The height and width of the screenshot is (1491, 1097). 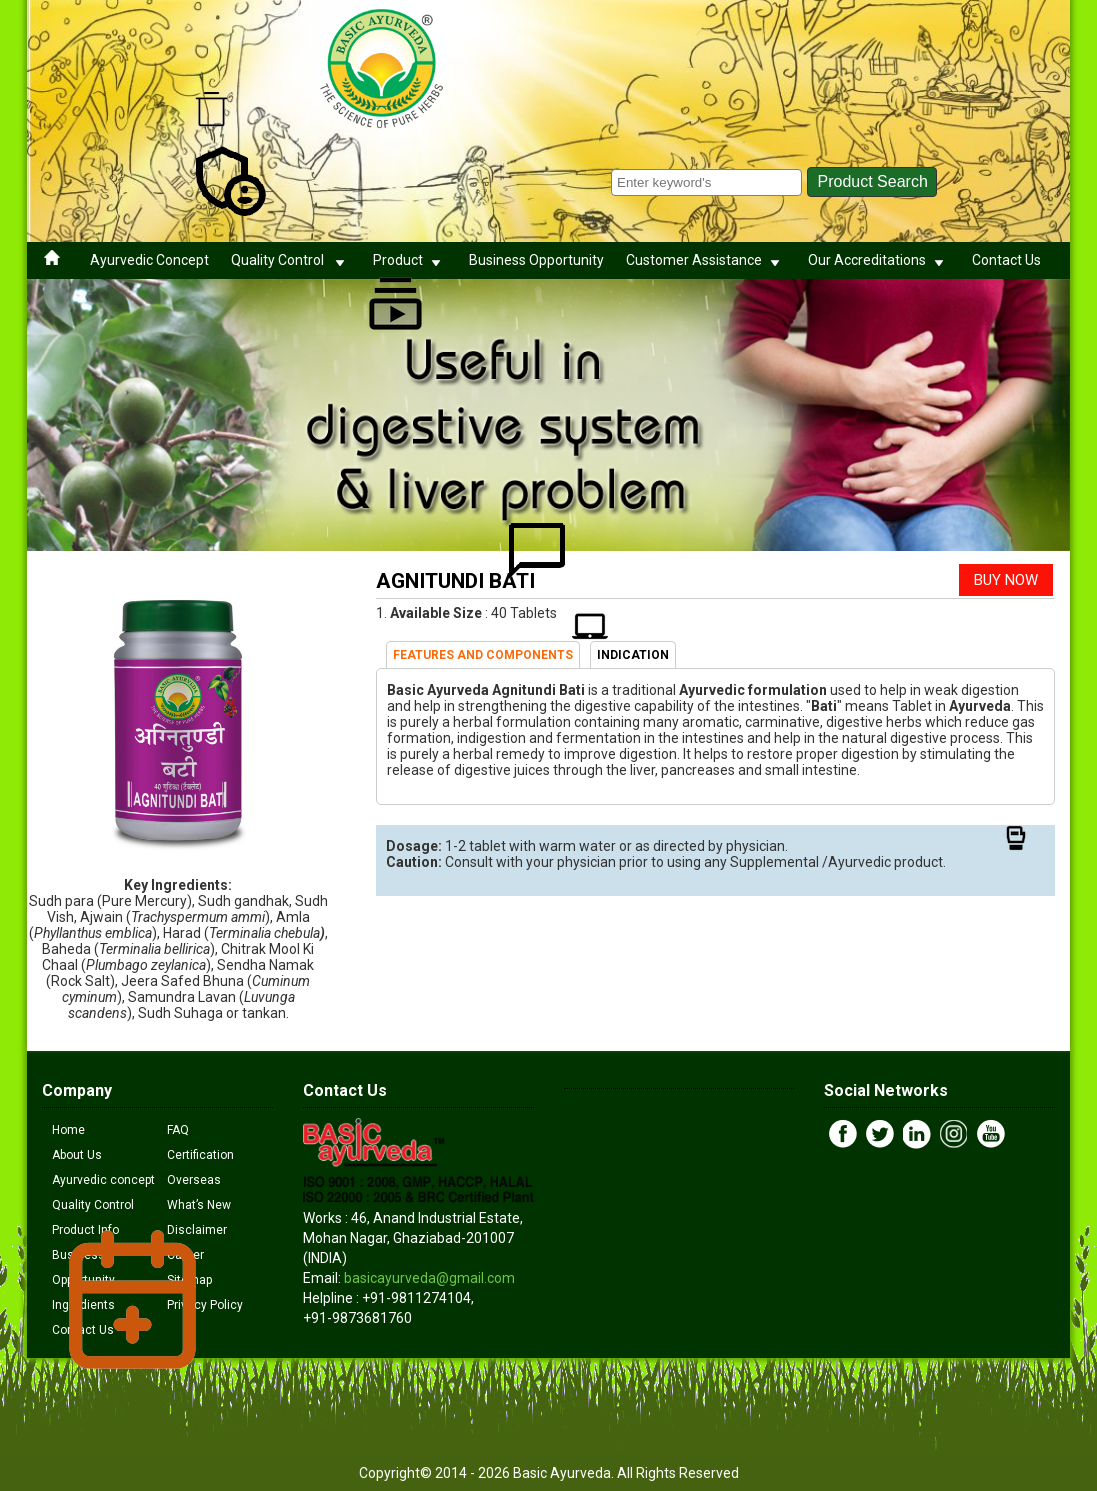 I want to click on open messaging or chat feature, so click(x=537, y=551).